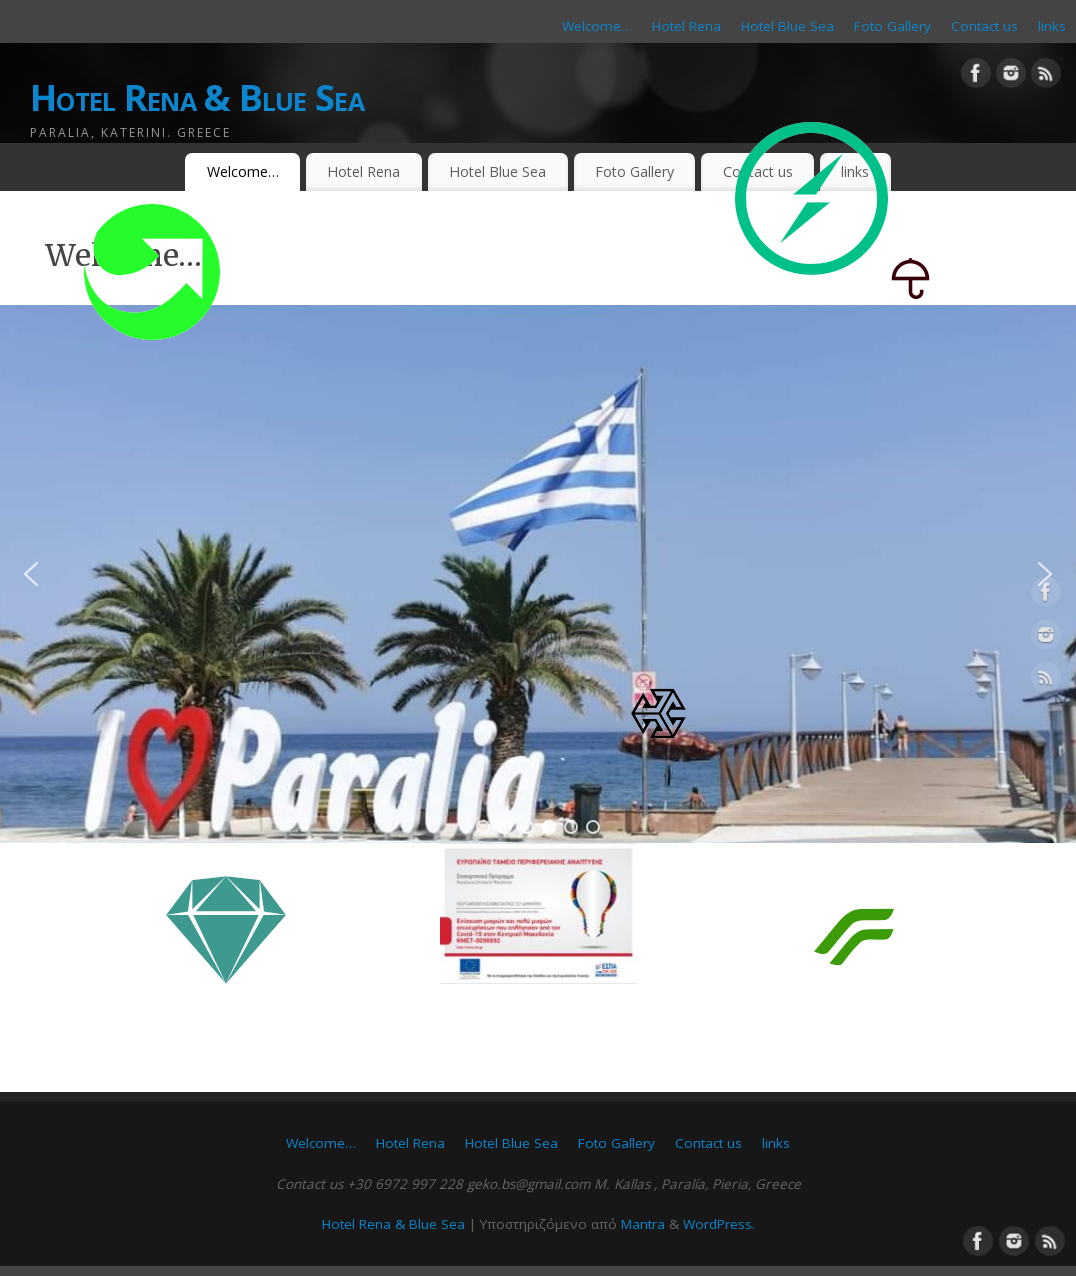  Describe the element at coordinates (811, 198) in the screenshot. I see `socket.io branding or integration` at that location.